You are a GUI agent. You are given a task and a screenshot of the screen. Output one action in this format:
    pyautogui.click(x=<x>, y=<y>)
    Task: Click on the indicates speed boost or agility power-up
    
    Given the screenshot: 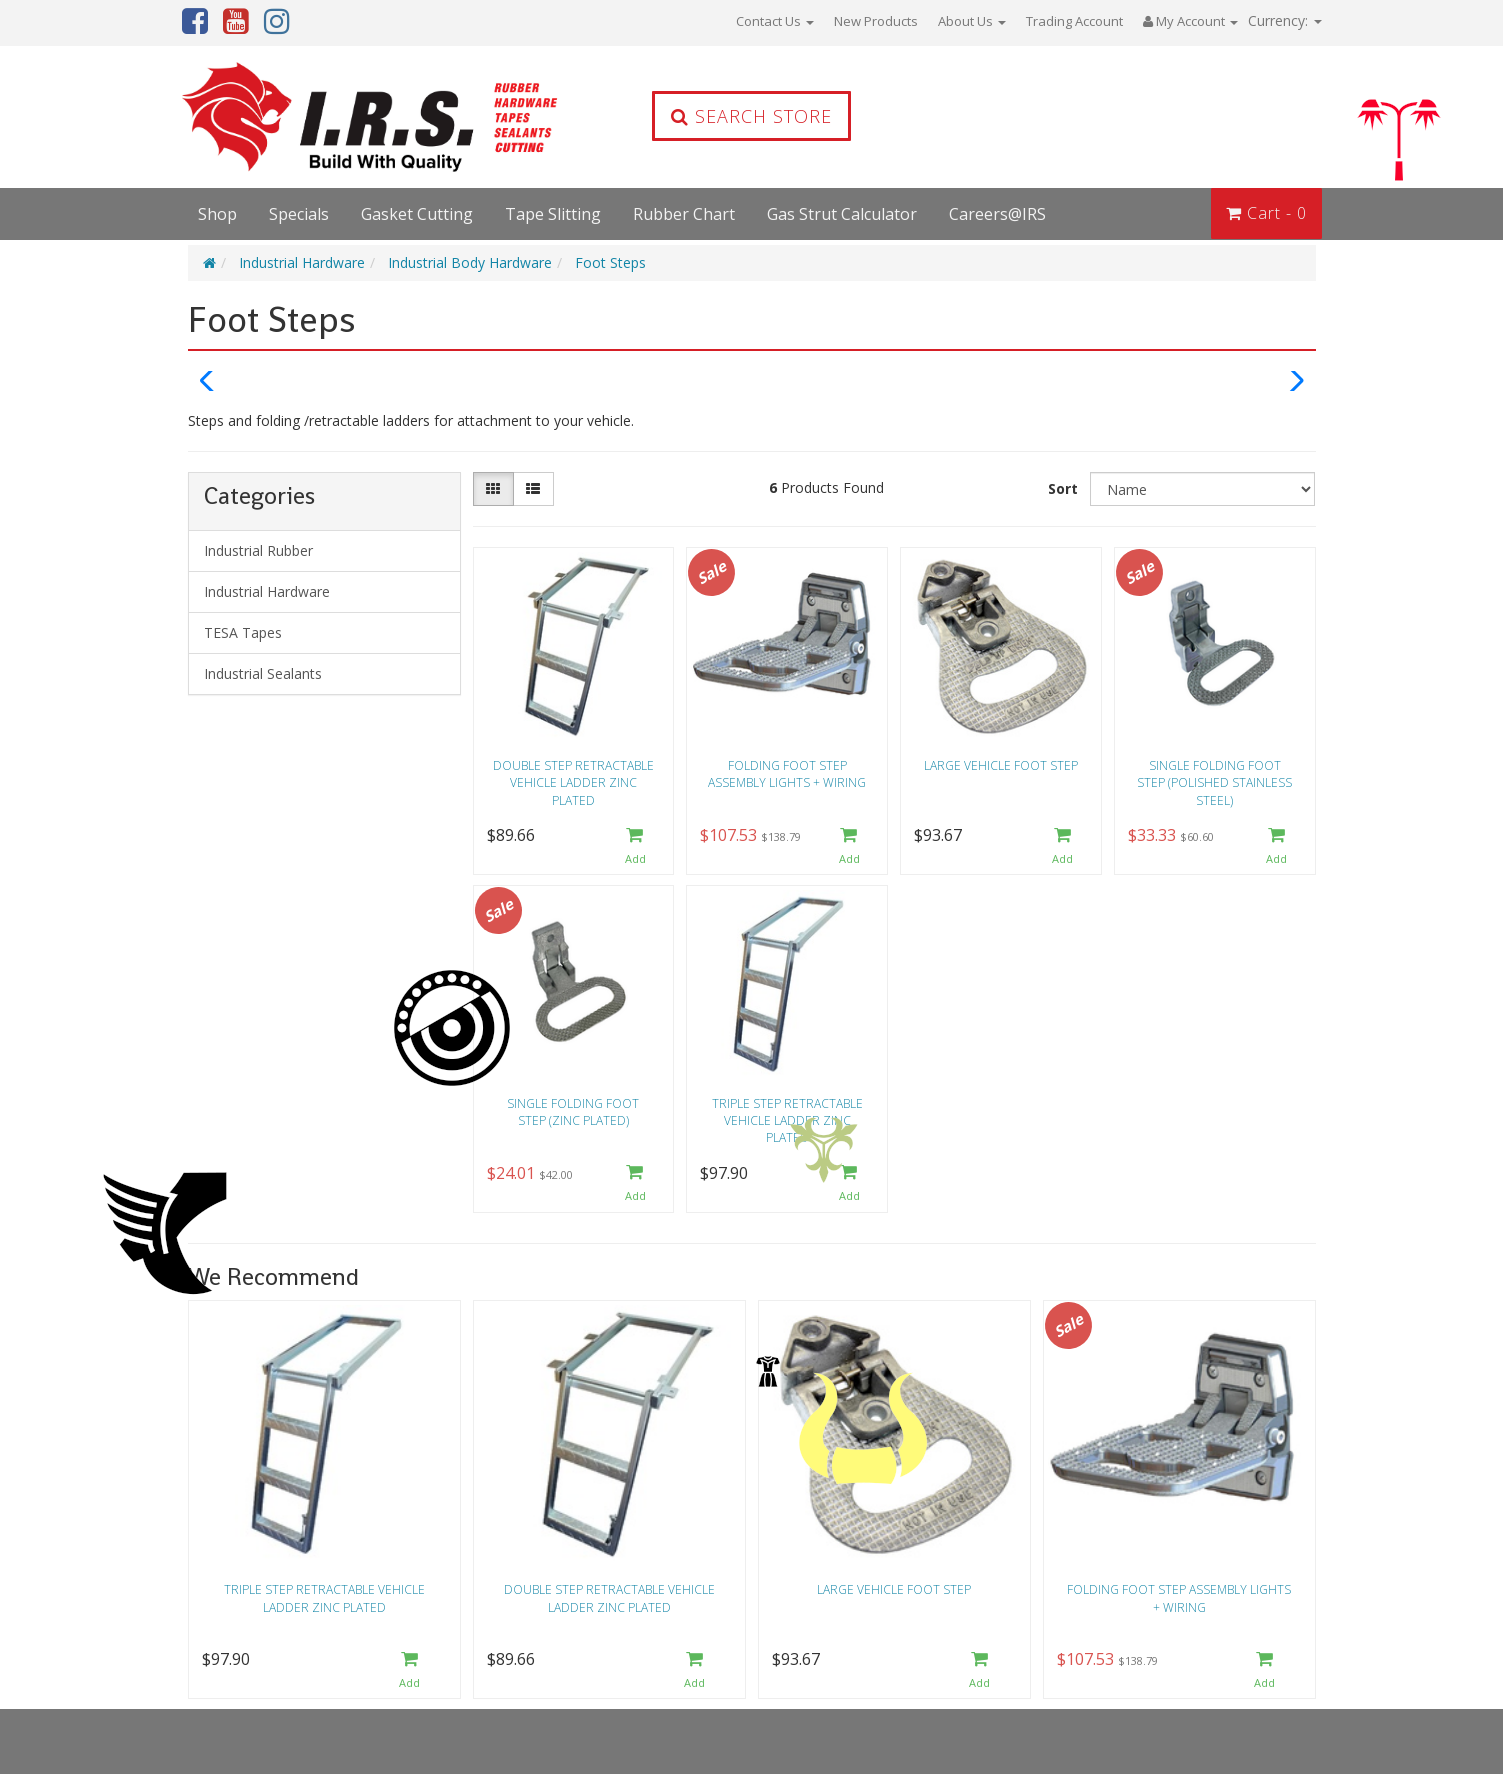 What is the action you would take?
    pyautogui.click(x=164, y=1233)
    